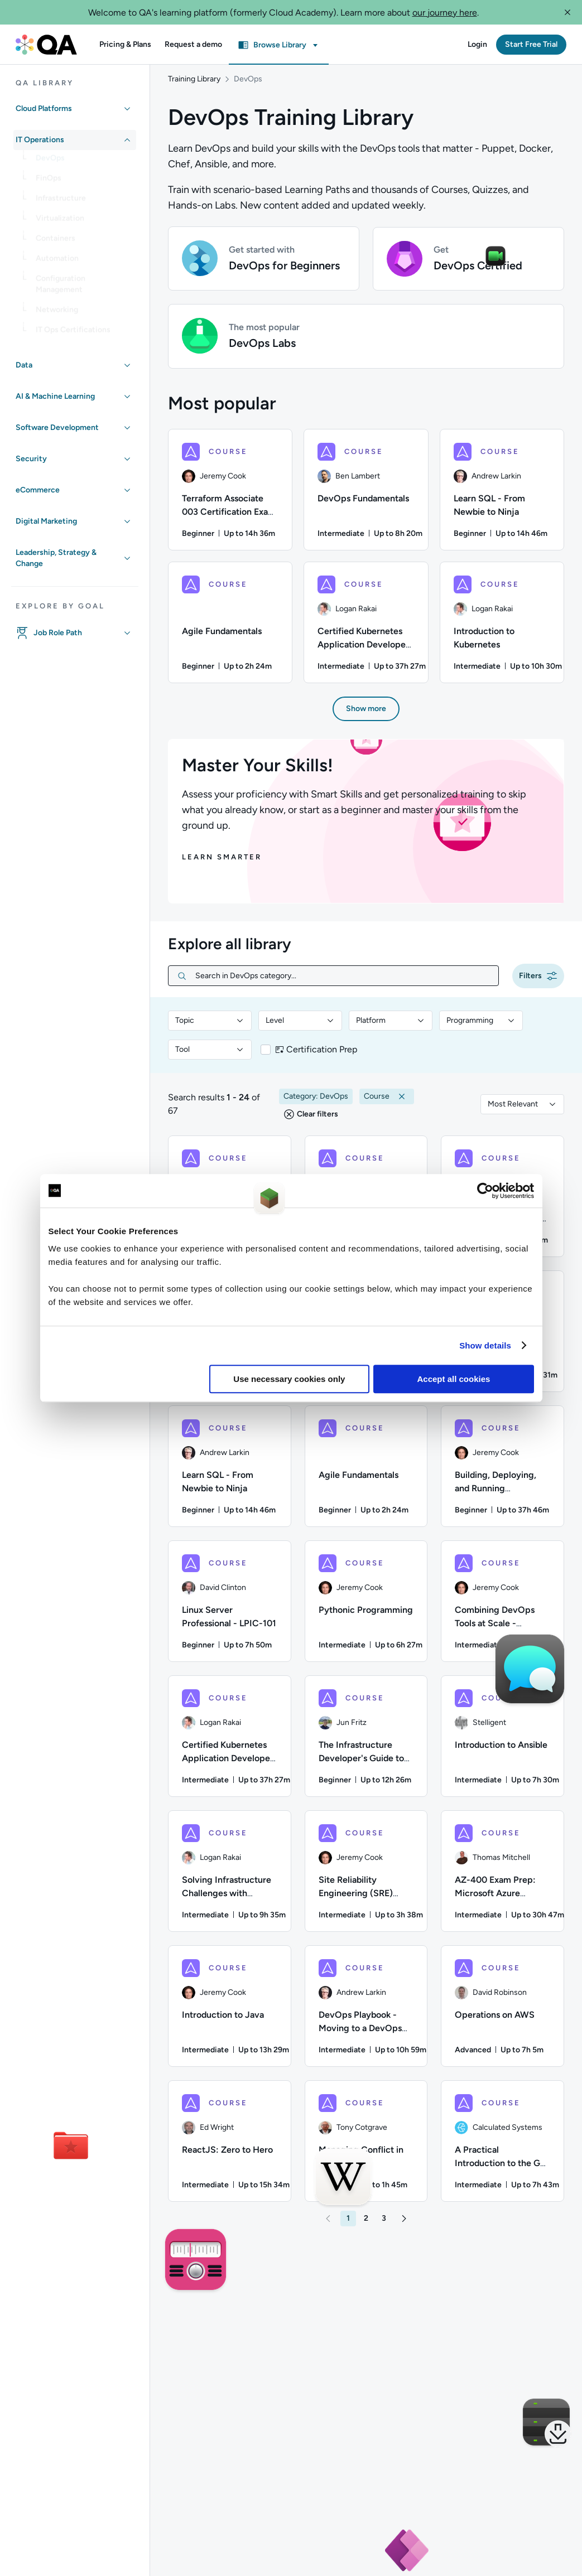  What do you see at coordinates (71, 2145) in the screenshot?
I see `access your bookmarked or favorited files` at bounding box center [71, 2145].